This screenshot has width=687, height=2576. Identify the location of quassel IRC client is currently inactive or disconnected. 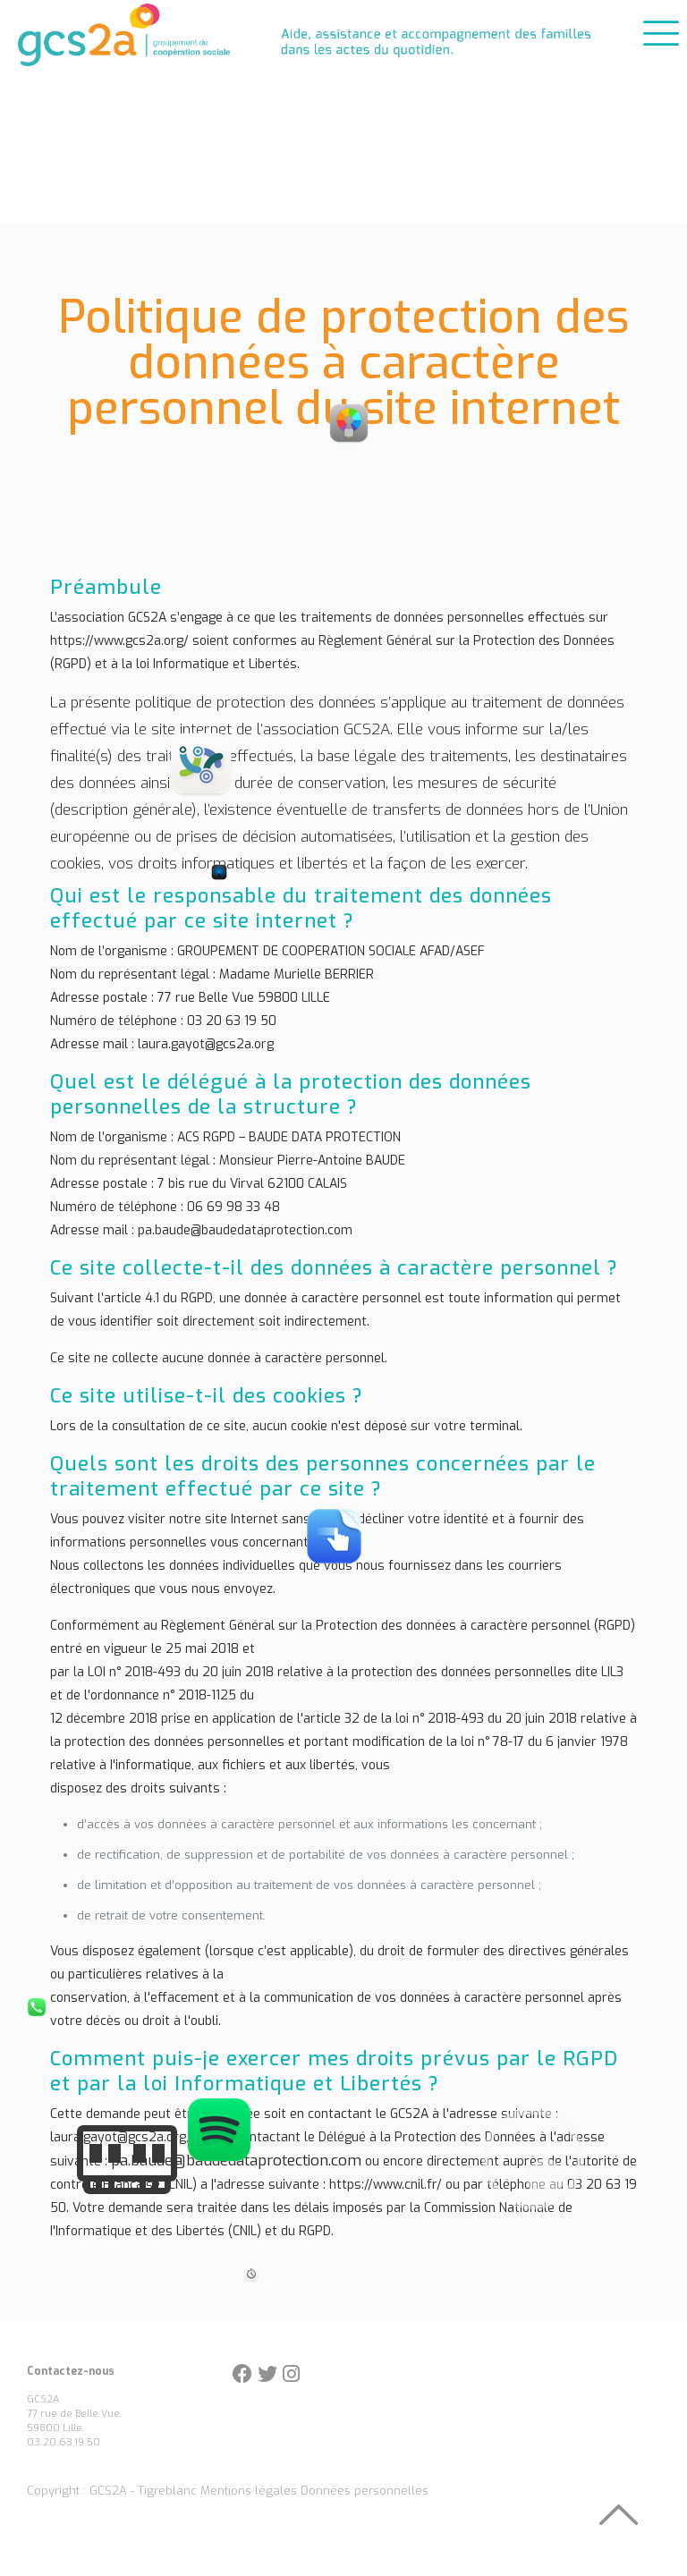
(532, 2158).